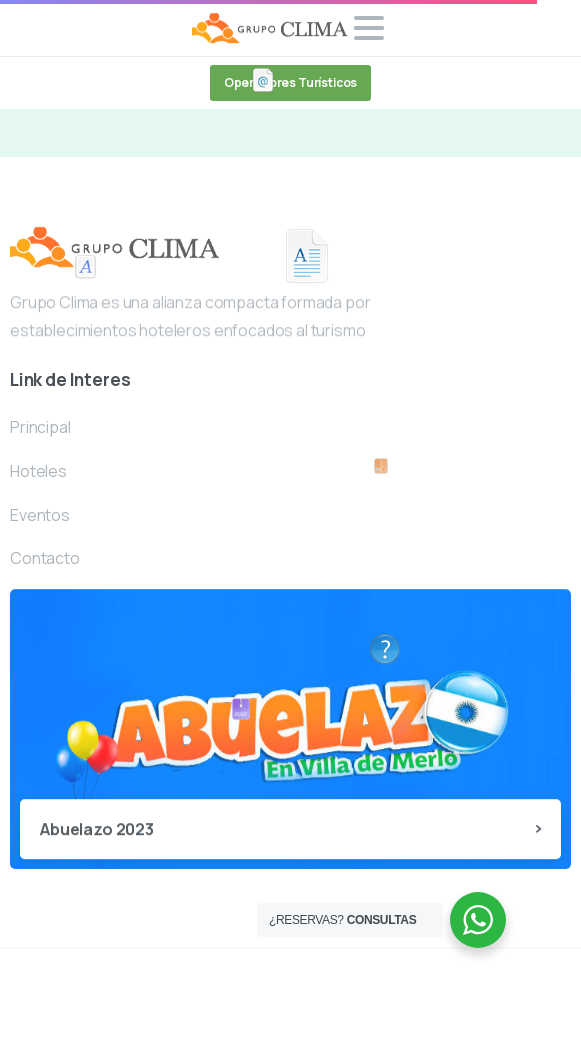  Describe the element at coordinates (307, 256) in the screenshot. I see `open a text document file` at that location.